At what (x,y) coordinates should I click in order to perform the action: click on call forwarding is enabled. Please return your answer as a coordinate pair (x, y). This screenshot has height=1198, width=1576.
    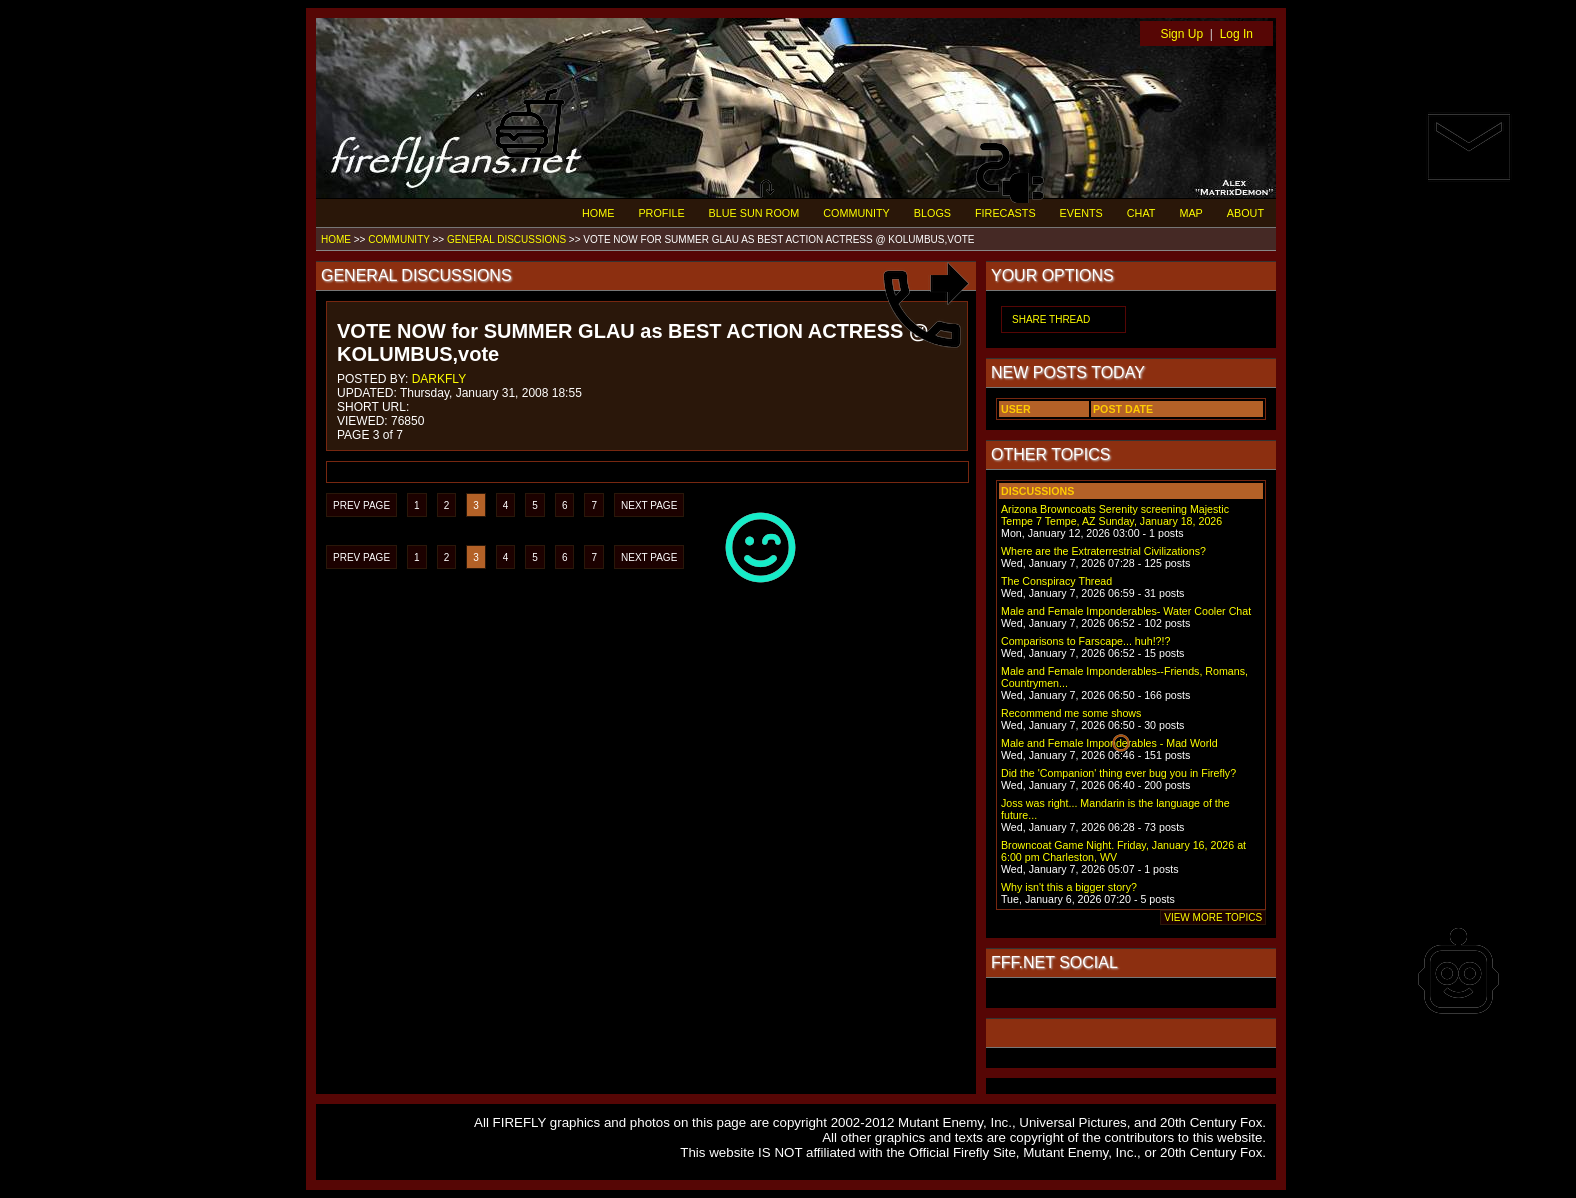
    Looking at the image, I should click on (922, 309).